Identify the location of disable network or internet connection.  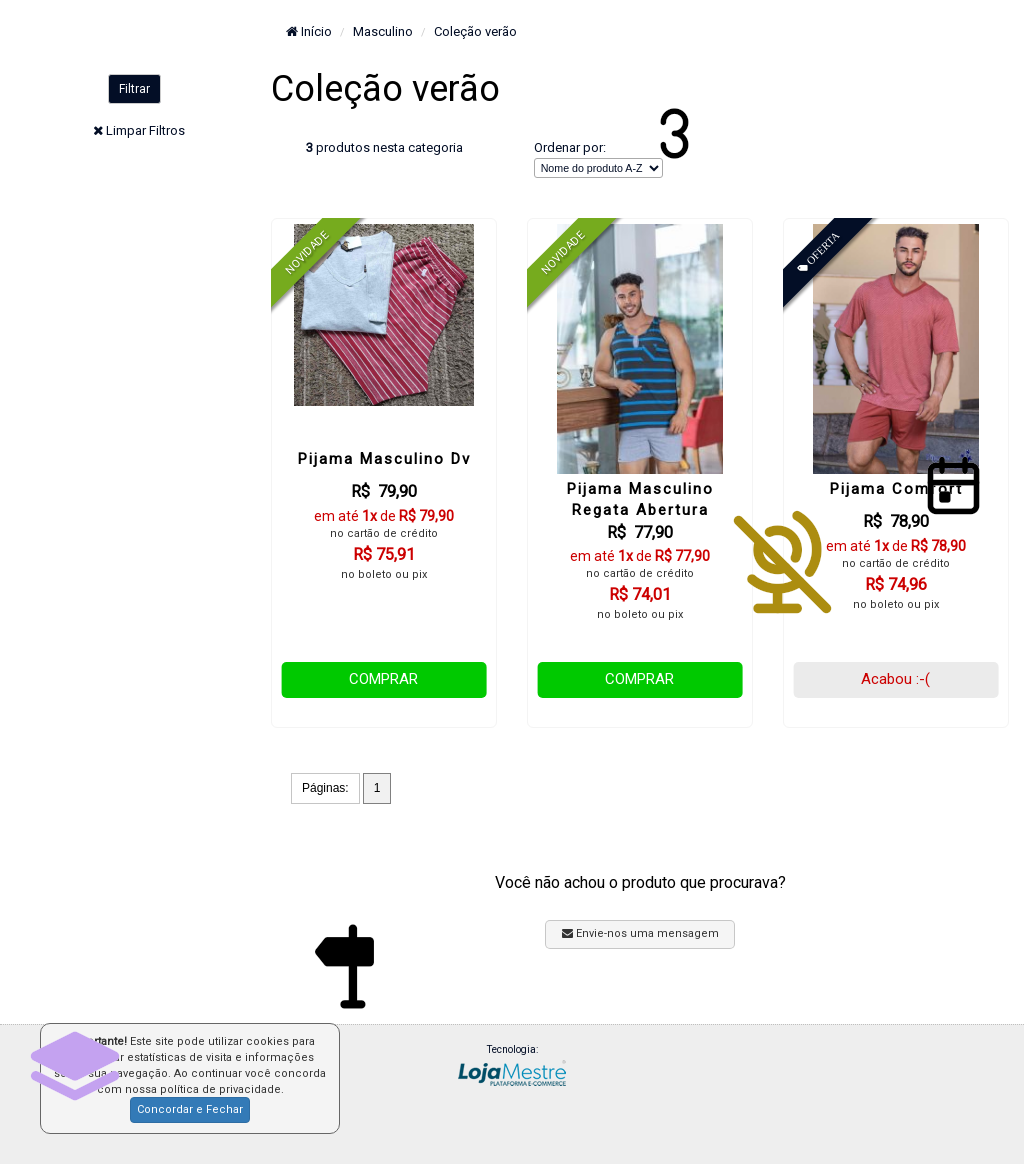
(782, 564).